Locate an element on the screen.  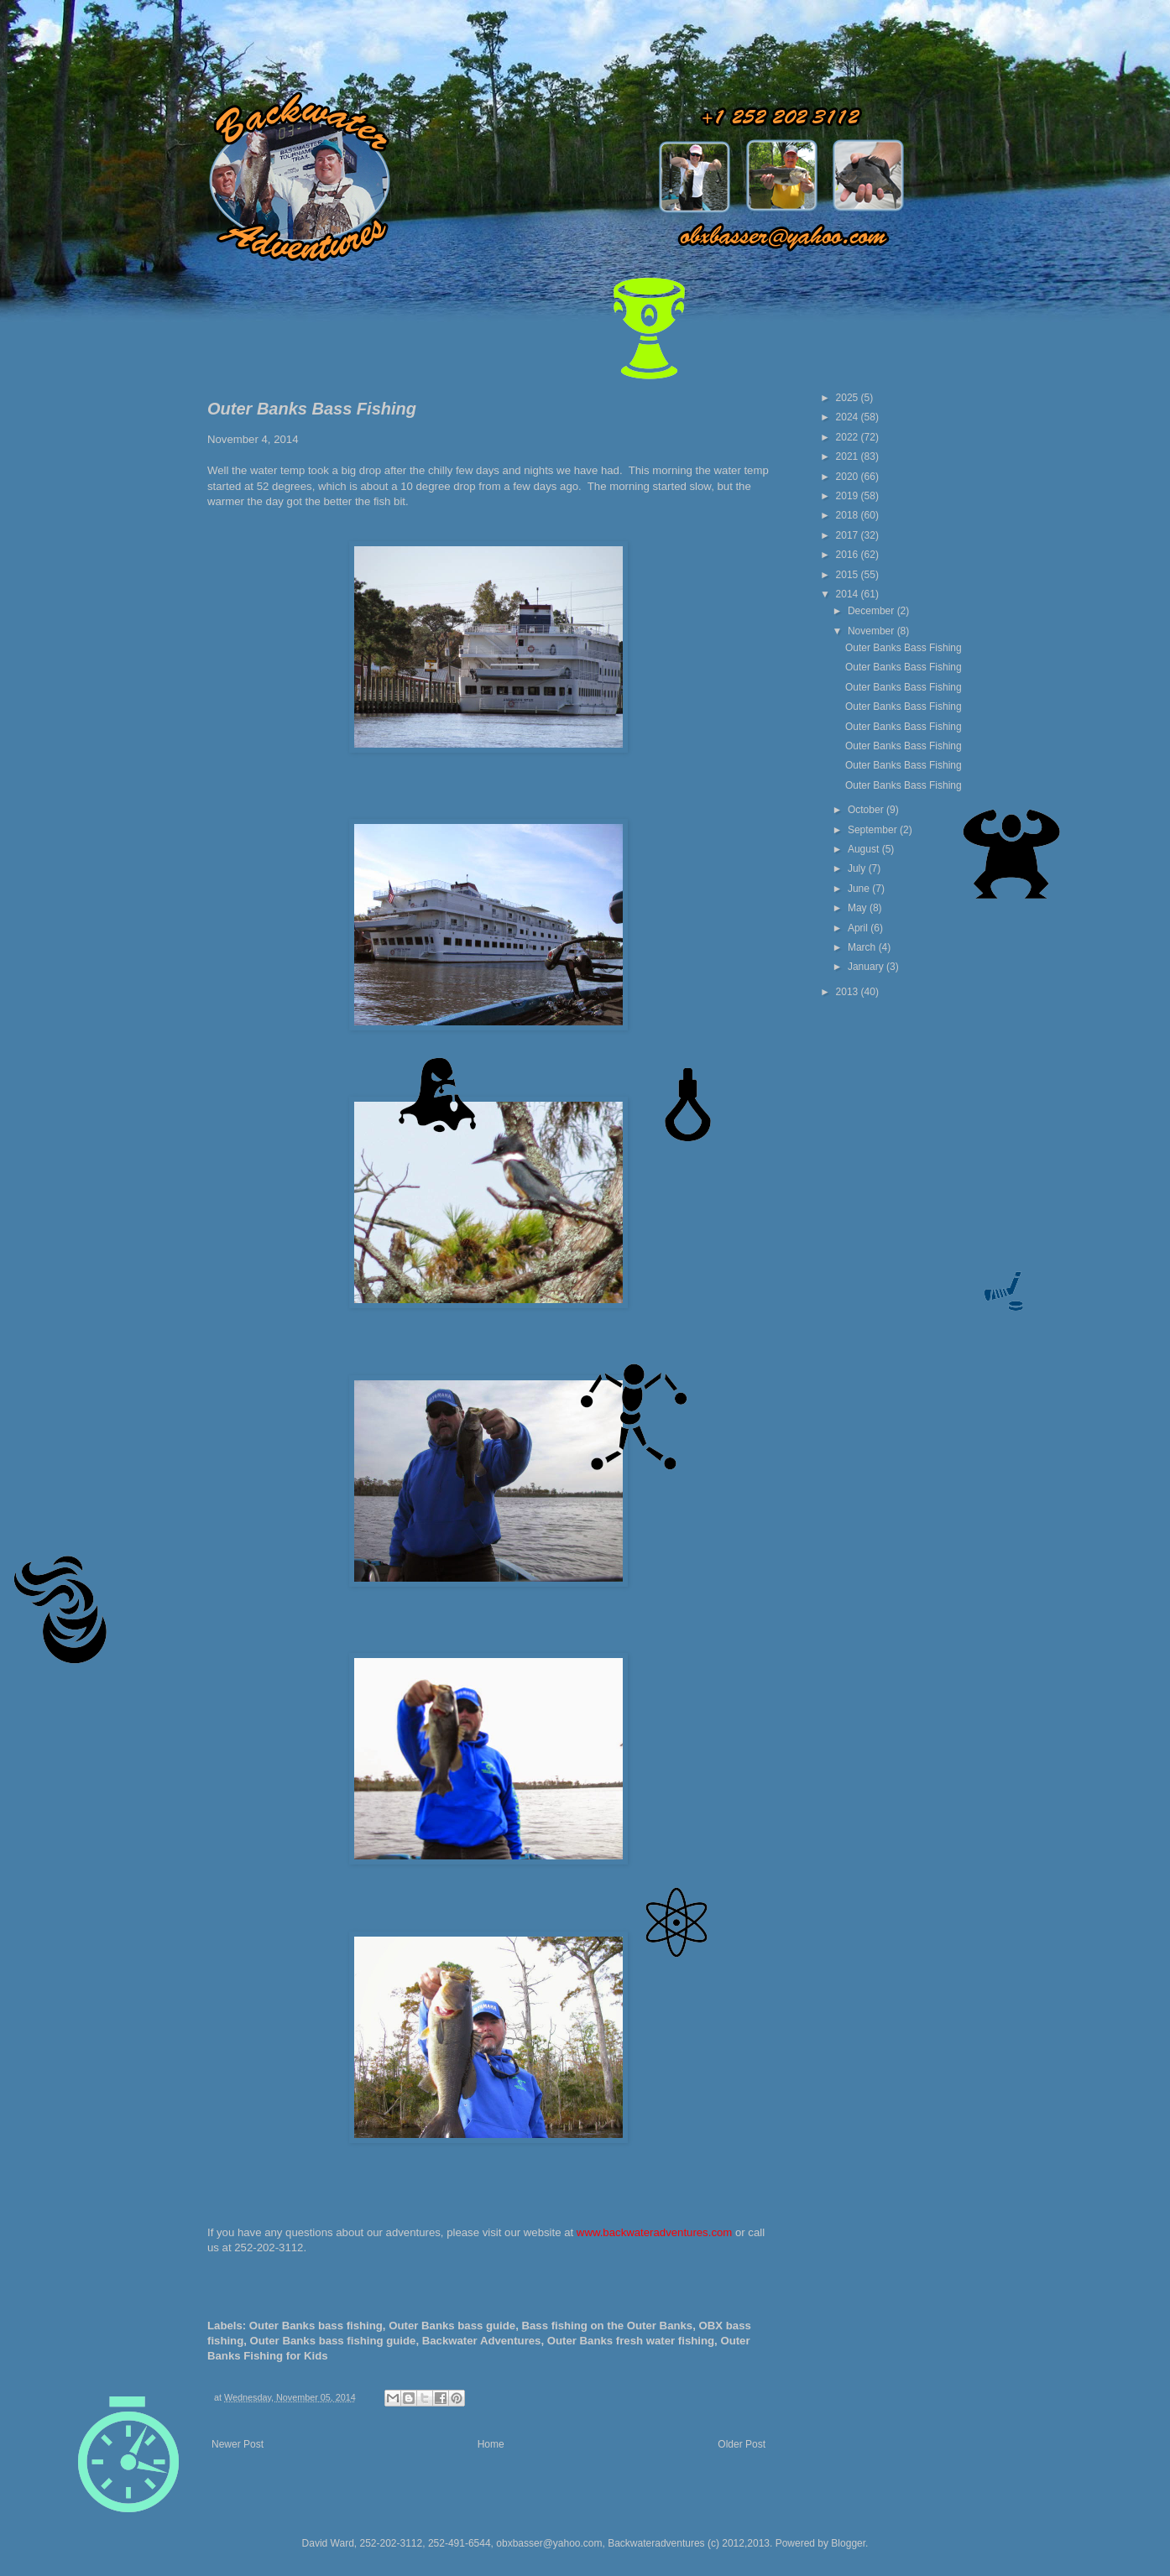
incense or aromatherapy item in a game inventory is located at coordinates (65, 1610).